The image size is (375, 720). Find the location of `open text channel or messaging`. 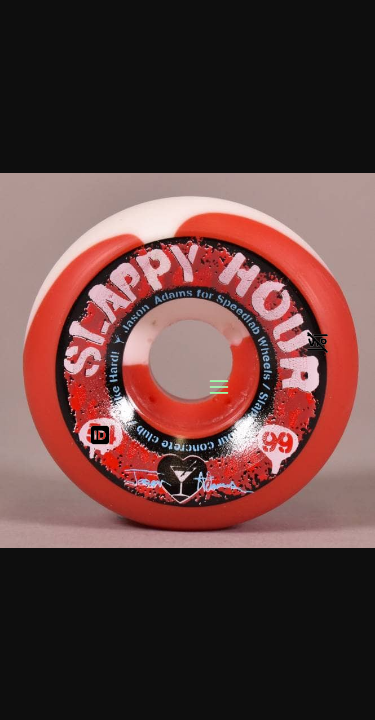

open text channel or messaging is located at coordinates (219, 387).